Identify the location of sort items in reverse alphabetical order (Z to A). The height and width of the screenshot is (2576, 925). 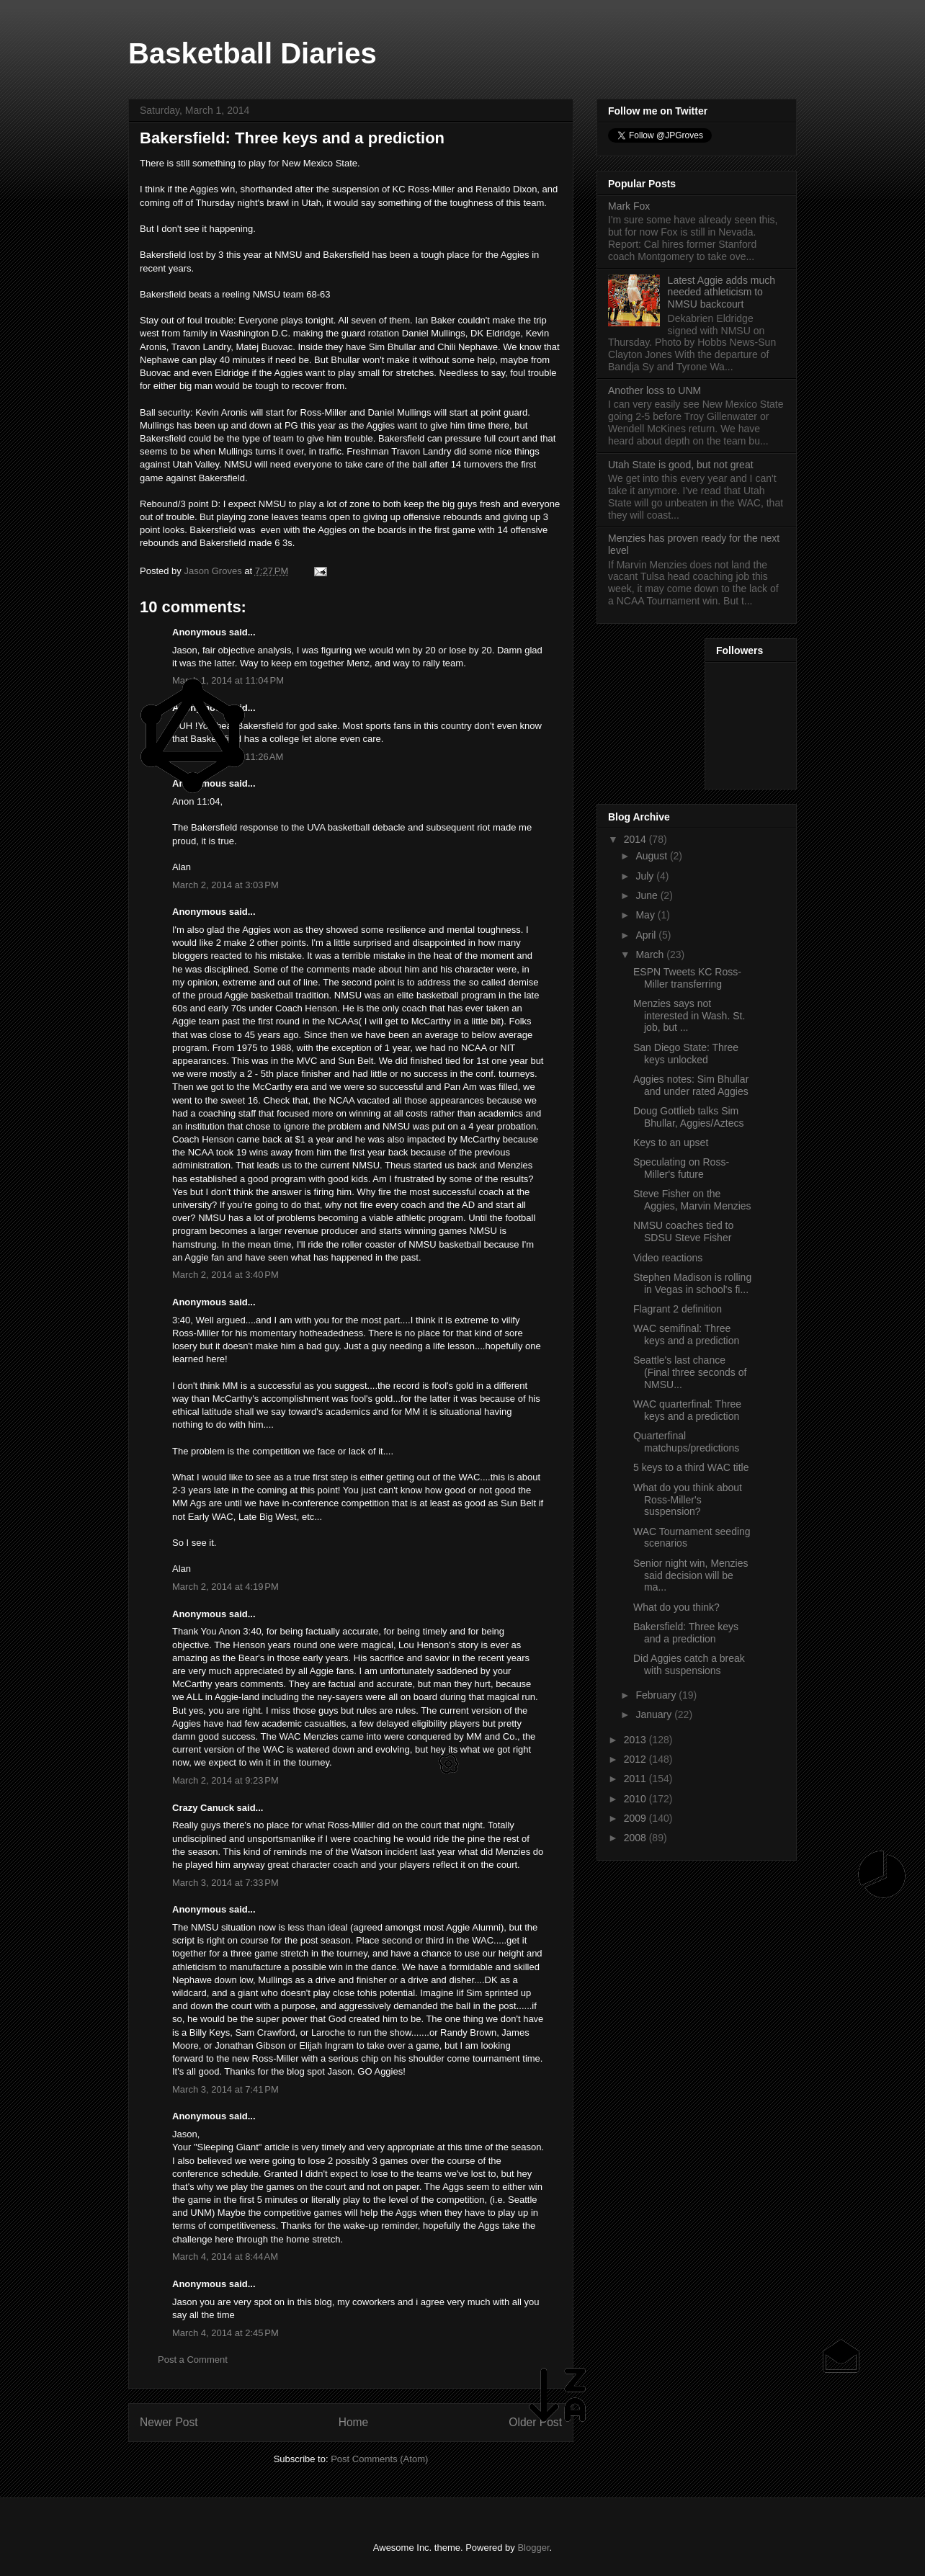
(558, 2394).